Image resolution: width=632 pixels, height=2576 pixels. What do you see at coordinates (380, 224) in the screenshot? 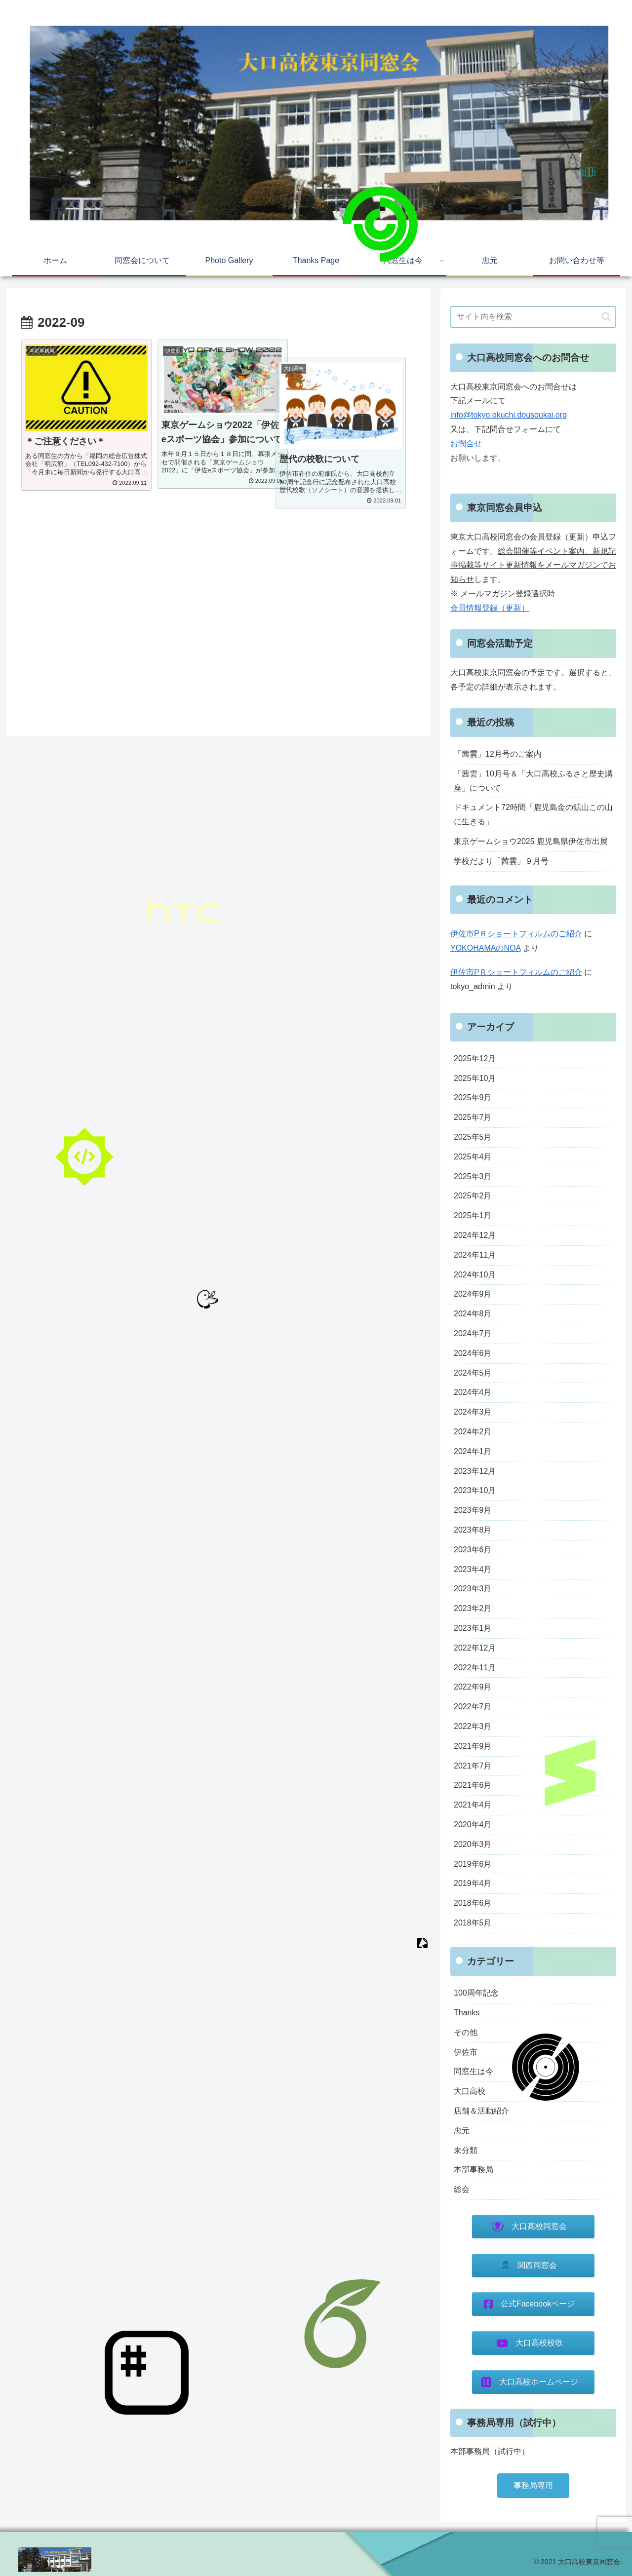
I see `open QuantConnect platform` at bounding box center [380, 224].